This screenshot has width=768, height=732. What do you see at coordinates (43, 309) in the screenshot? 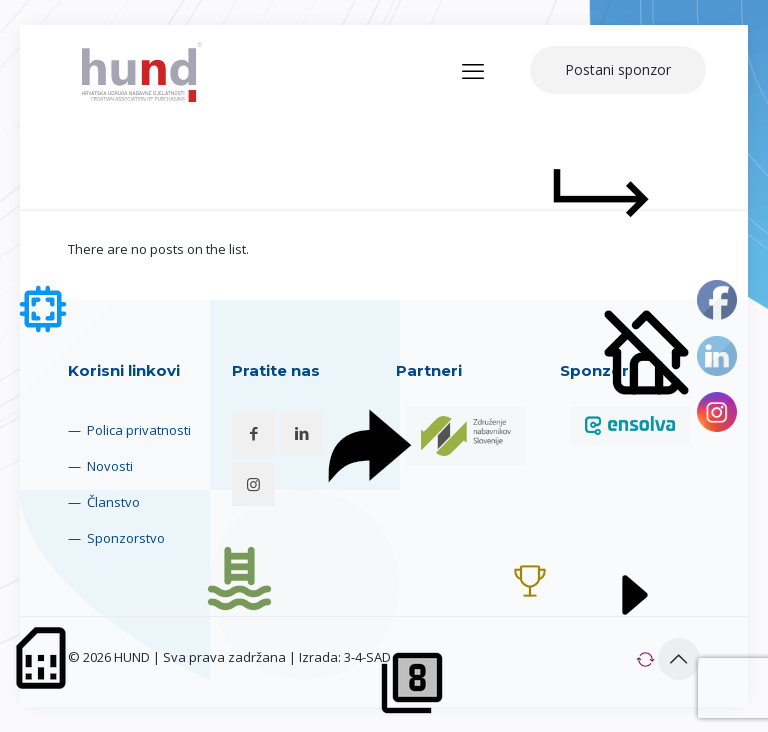
I see `view CPU or processor information` at bounding box center [43, 309].